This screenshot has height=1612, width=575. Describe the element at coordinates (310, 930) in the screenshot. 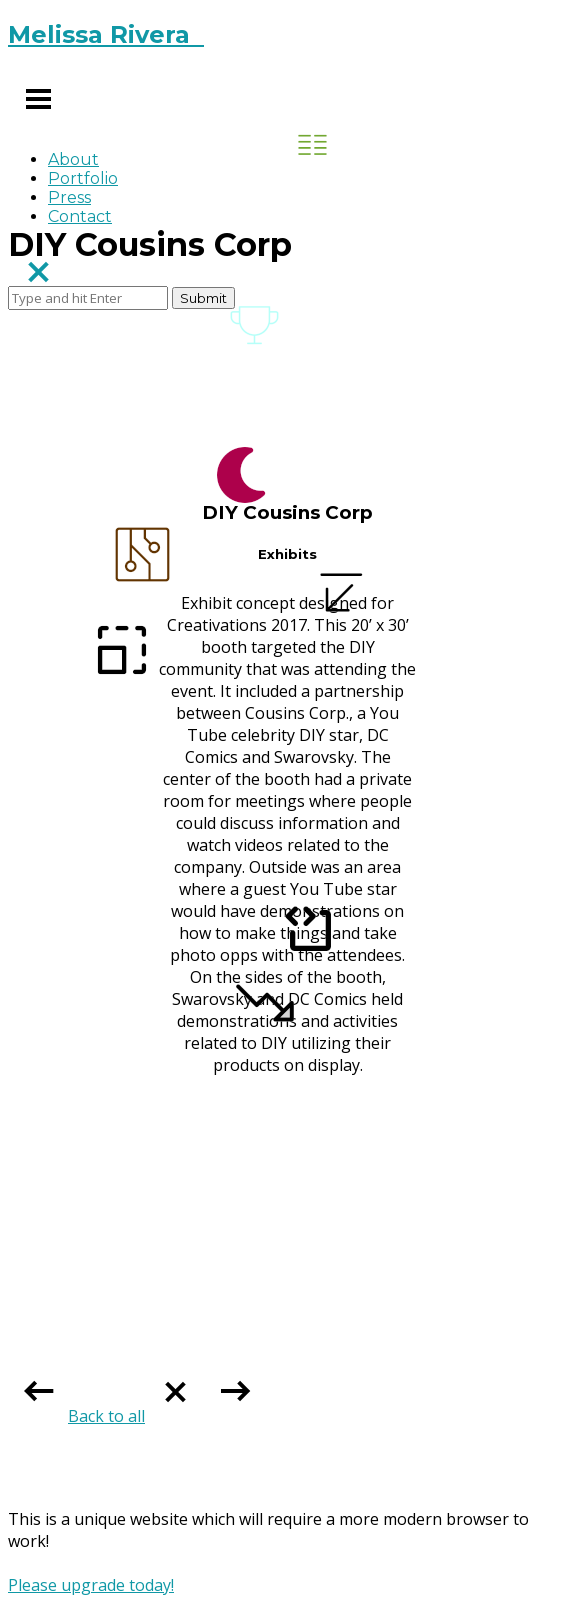

I see `insert a code block or snippet` at that location.